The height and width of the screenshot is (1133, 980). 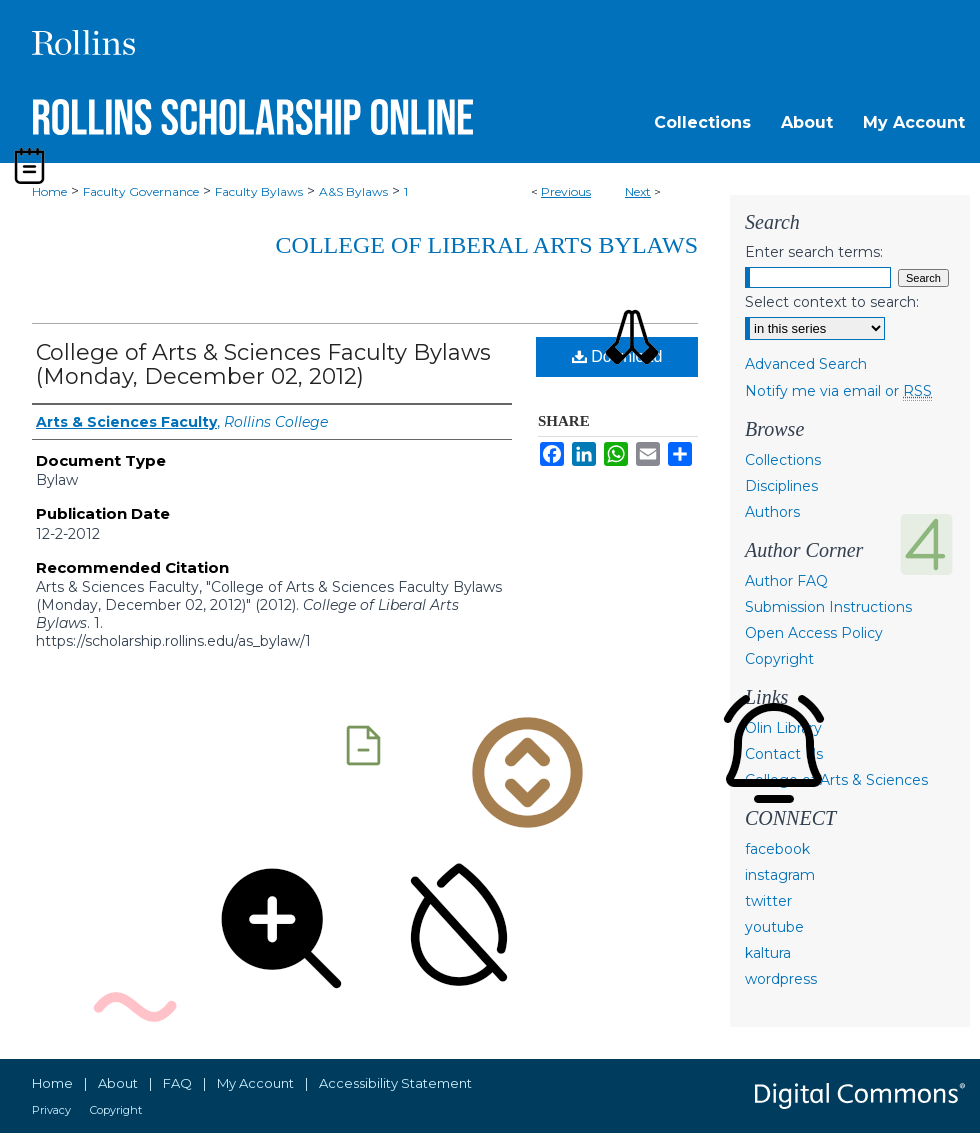 What do you see at coordinates (632, 338) in the screenshot?
I see `express gratitude or thanks` at bounding box center [632, 338].